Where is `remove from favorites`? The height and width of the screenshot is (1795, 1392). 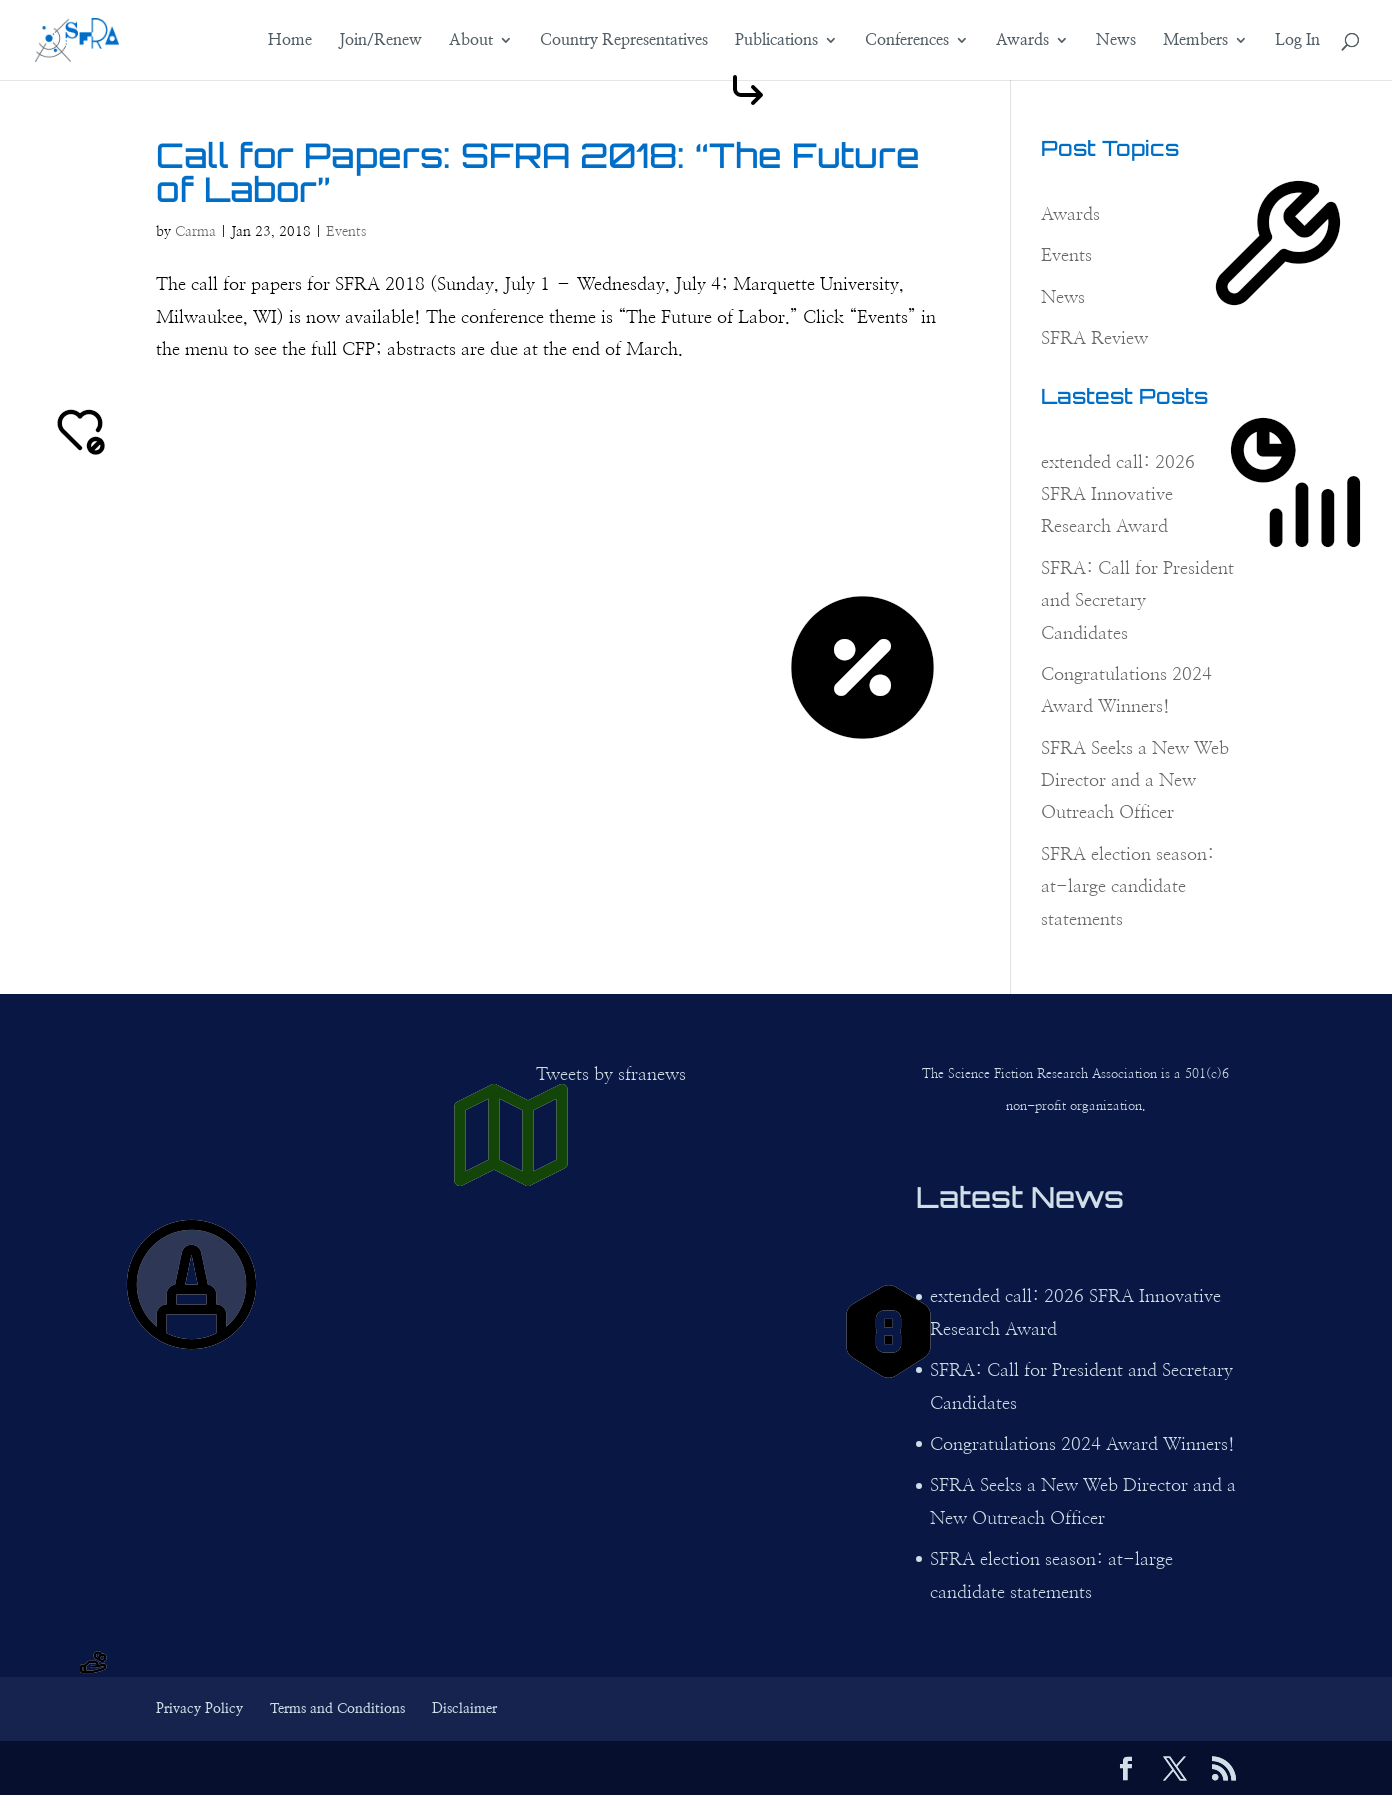
remove from favorites is located at coordinates (80, 430).